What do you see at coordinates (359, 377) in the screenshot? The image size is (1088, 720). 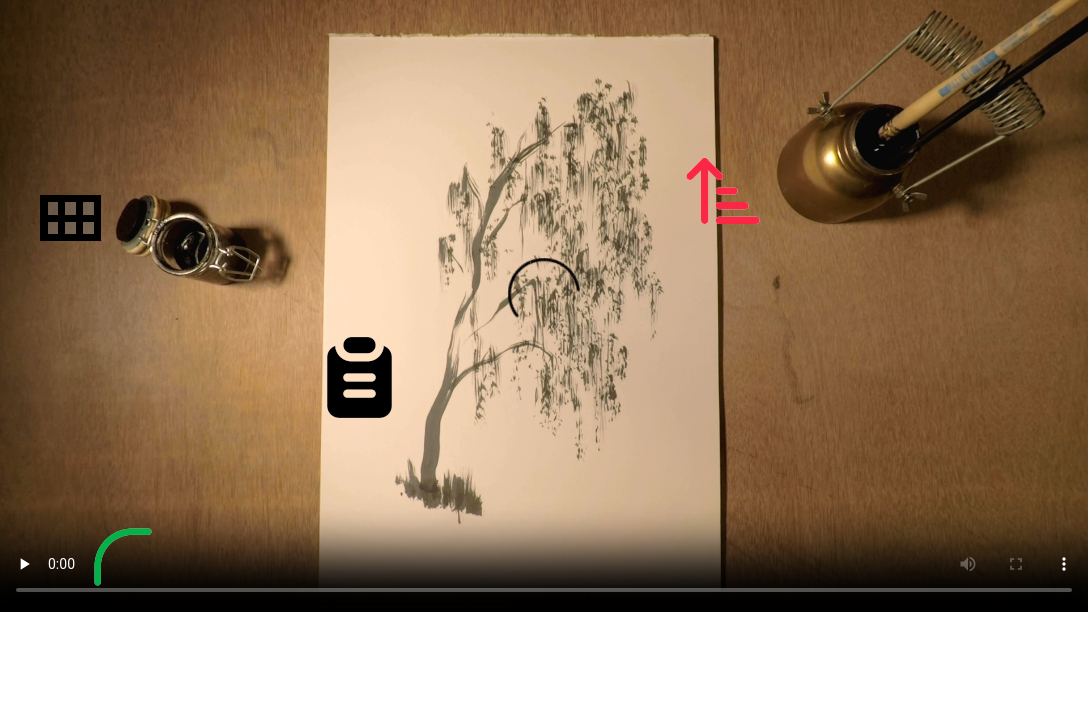 I see `view clipboard contents` at bounding box center [359, 377].